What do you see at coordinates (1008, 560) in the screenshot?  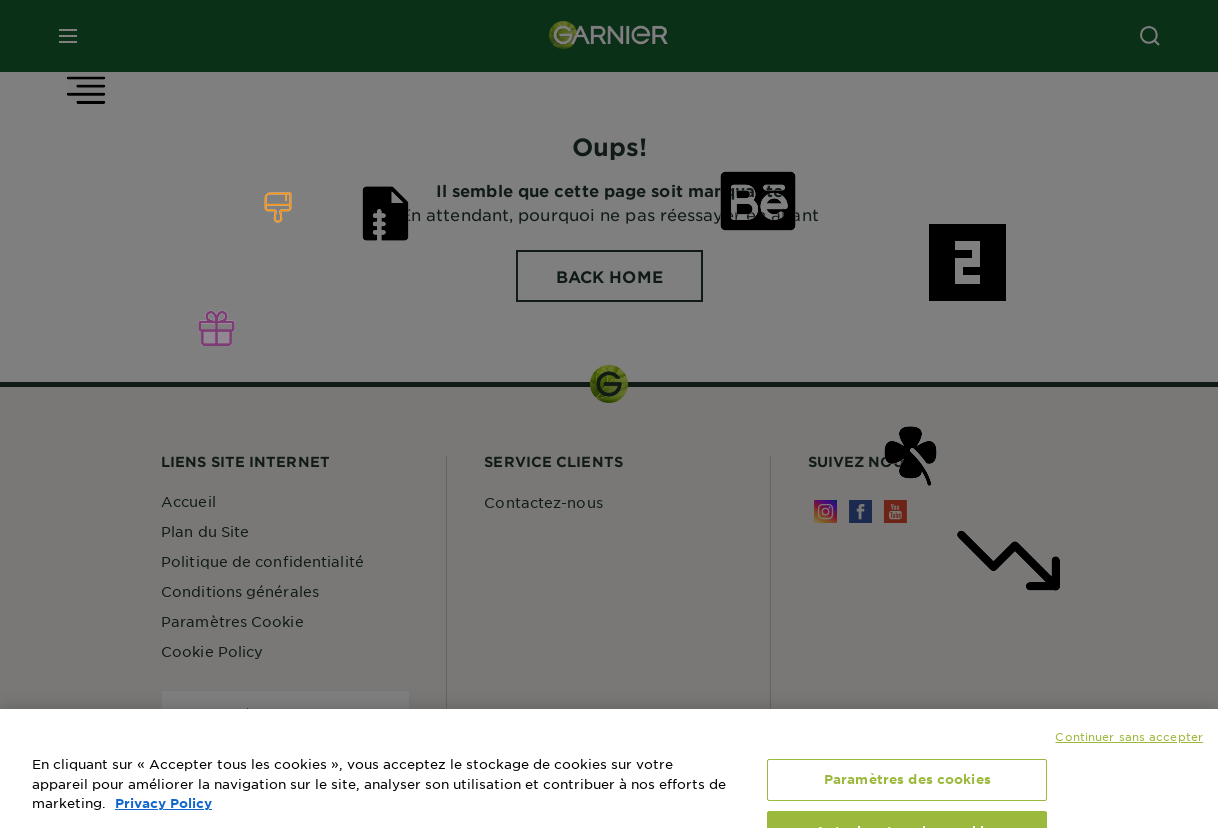 I see `indicates a downward trend or declining metrics` at bounding box center [1008, 560].